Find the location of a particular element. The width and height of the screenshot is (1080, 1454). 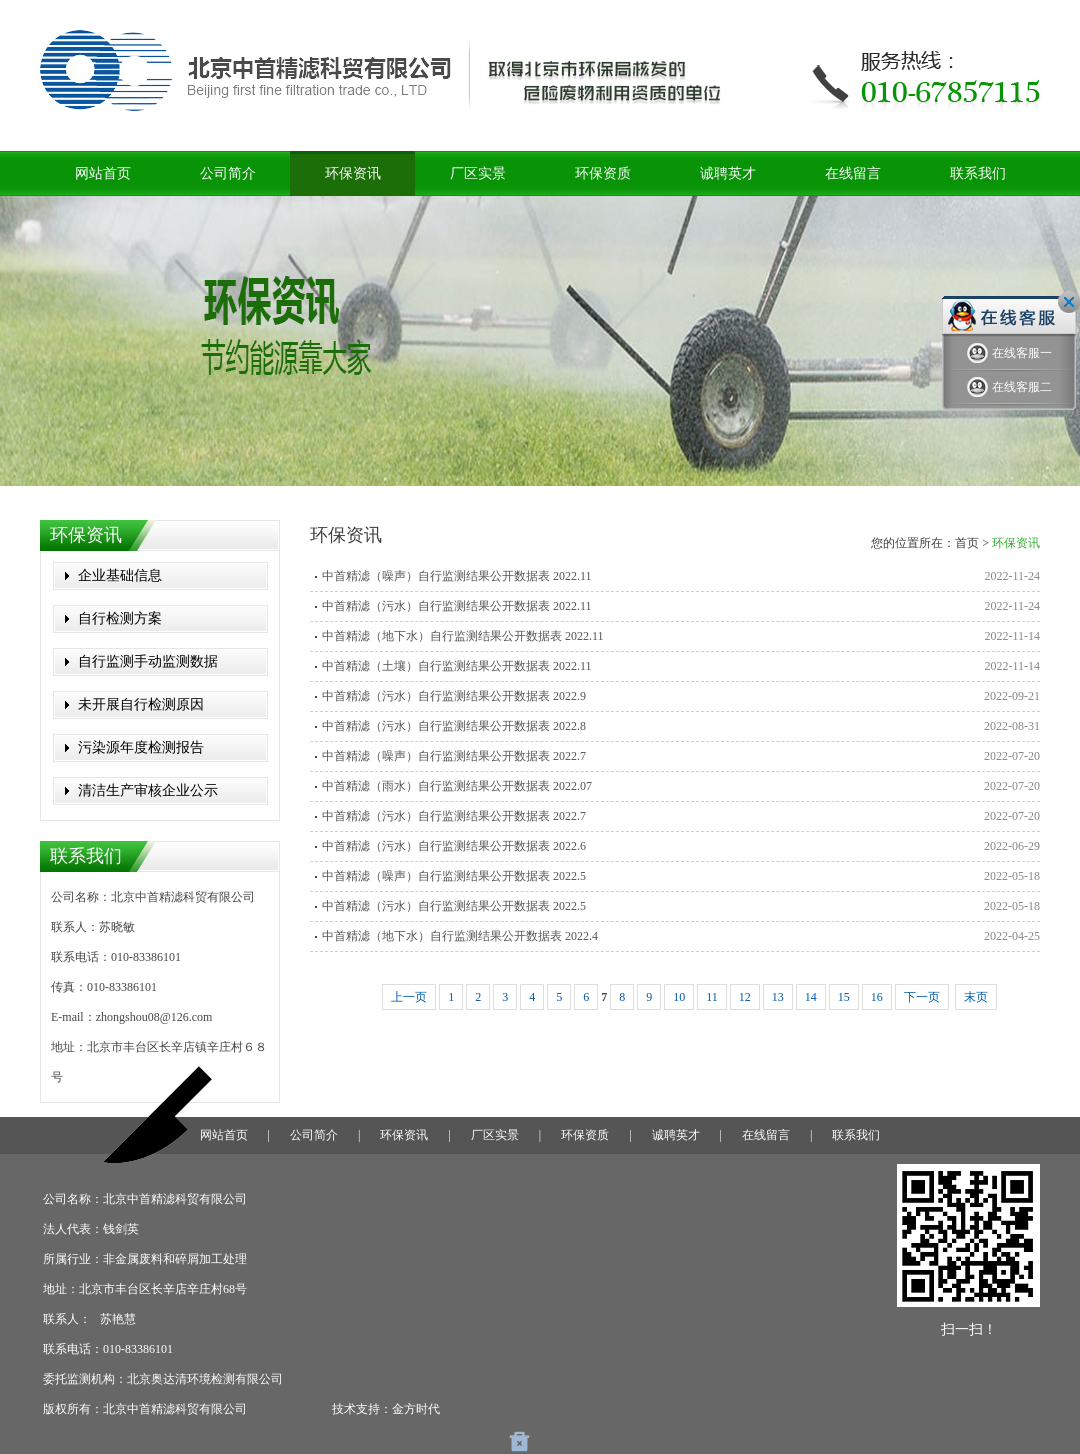

delete selected item is located at coordinates (519, 1441).